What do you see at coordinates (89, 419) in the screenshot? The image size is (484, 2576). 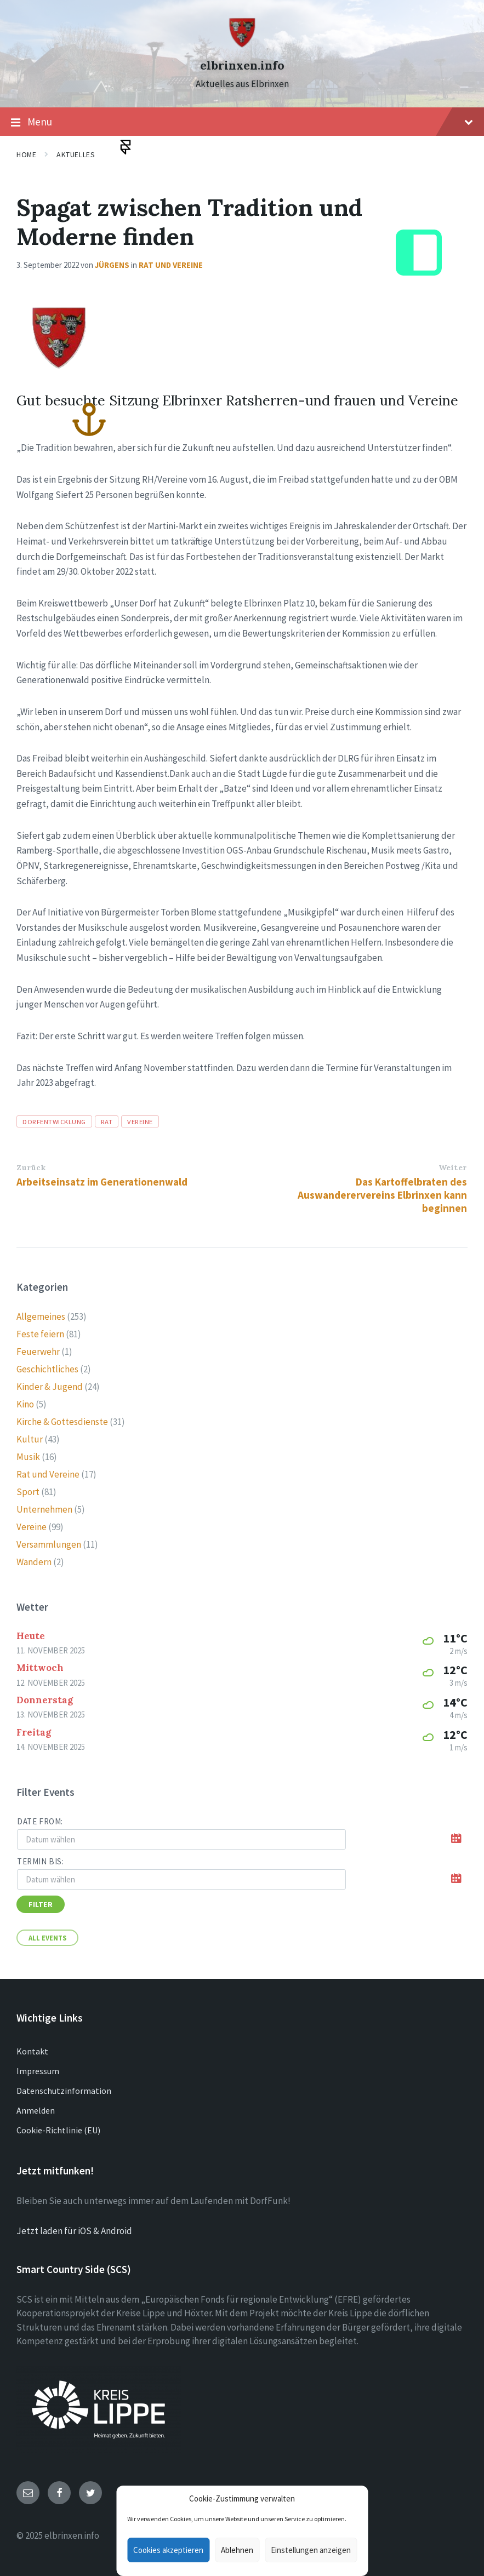 I see `anchor element to a fixed position` at bounding box center [89, 419].